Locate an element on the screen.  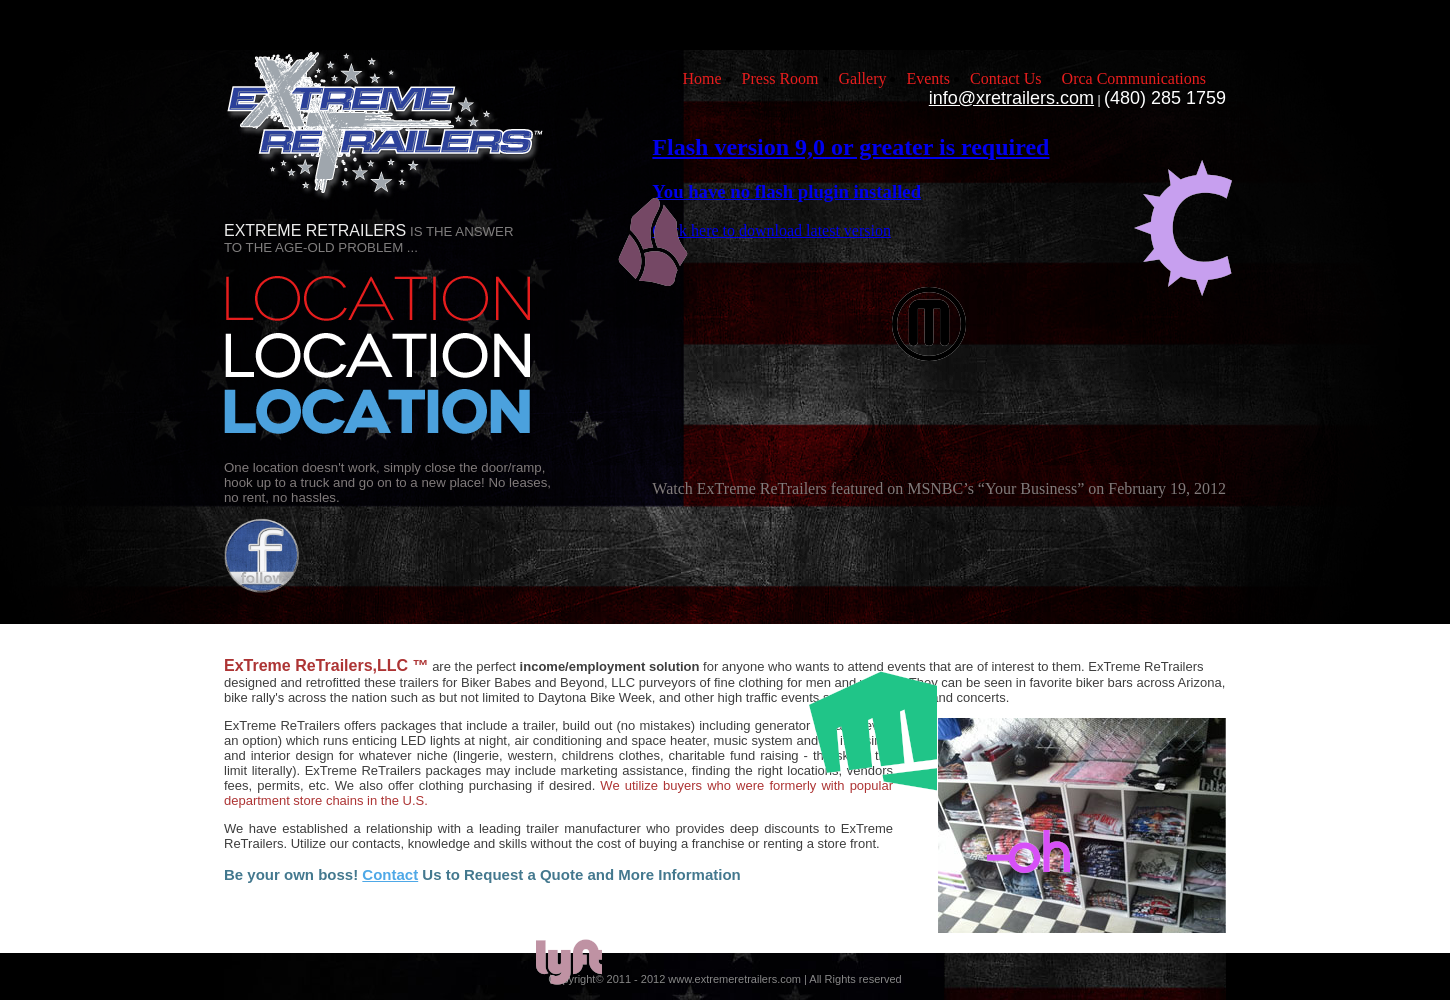
open stencyl game development software is located at coordinates (1183, 228).